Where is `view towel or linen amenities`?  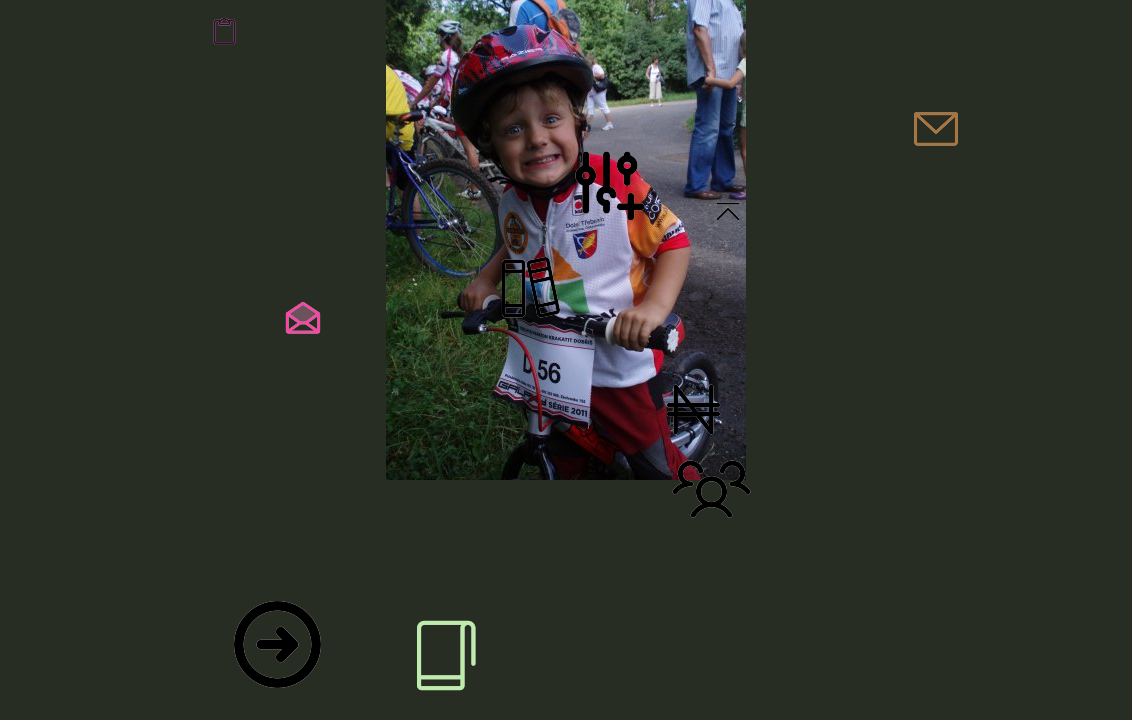 view towel or linen amenities is located at coordinates (443, 655).